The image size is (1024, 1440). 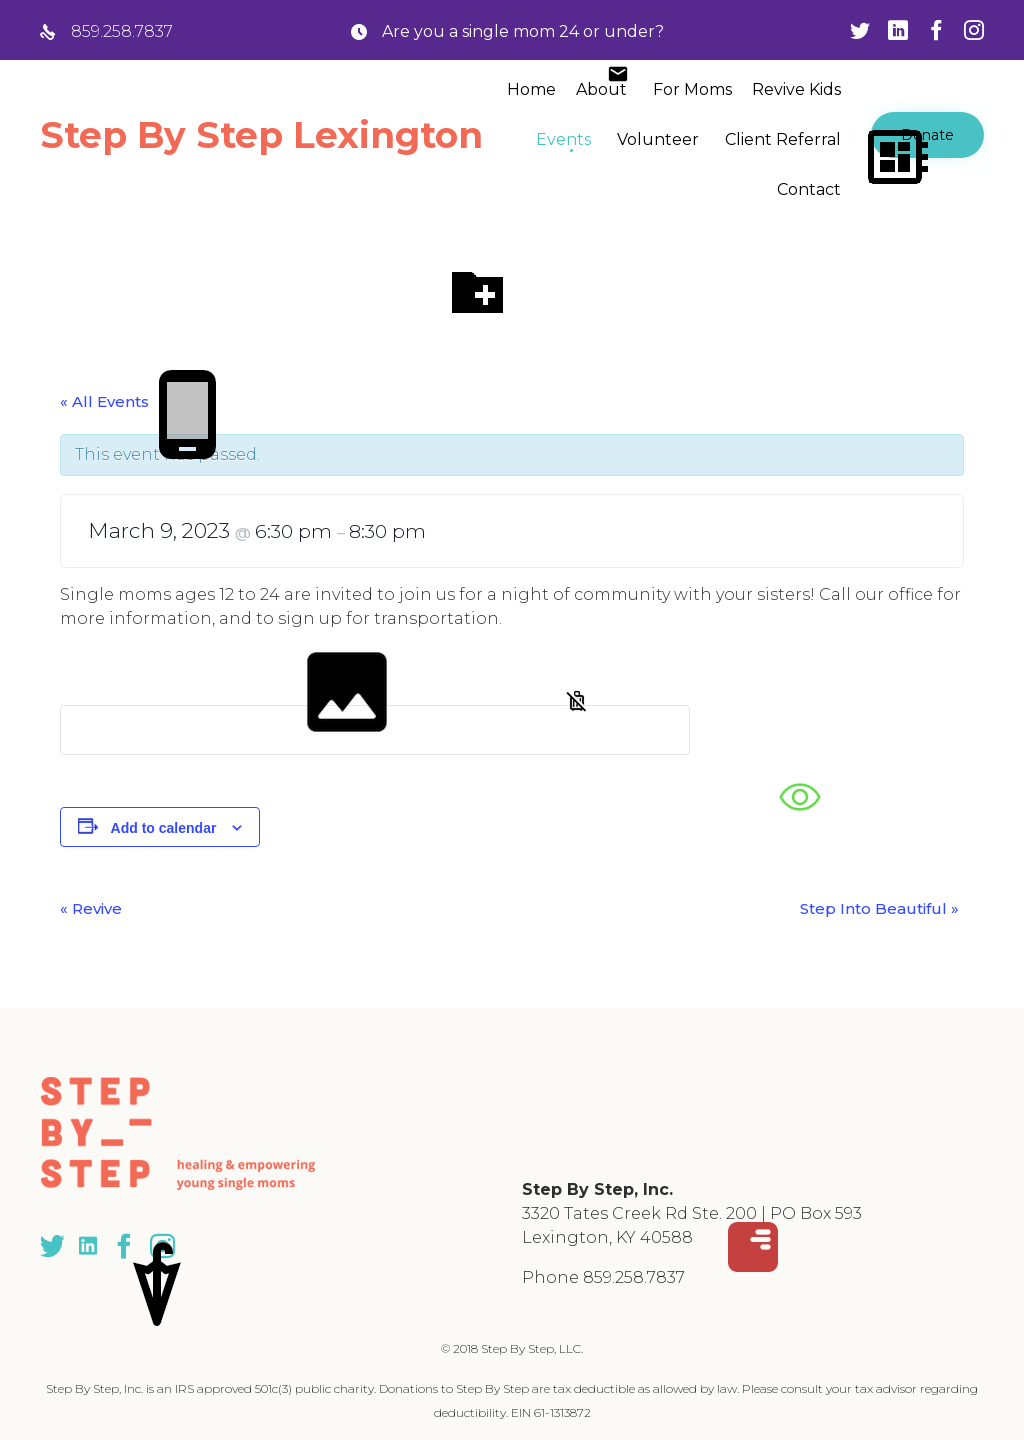 What do you see at coordinates (347, 692) in the screenshot?
I see `insert or add an image` at bounding box center [347, 692].